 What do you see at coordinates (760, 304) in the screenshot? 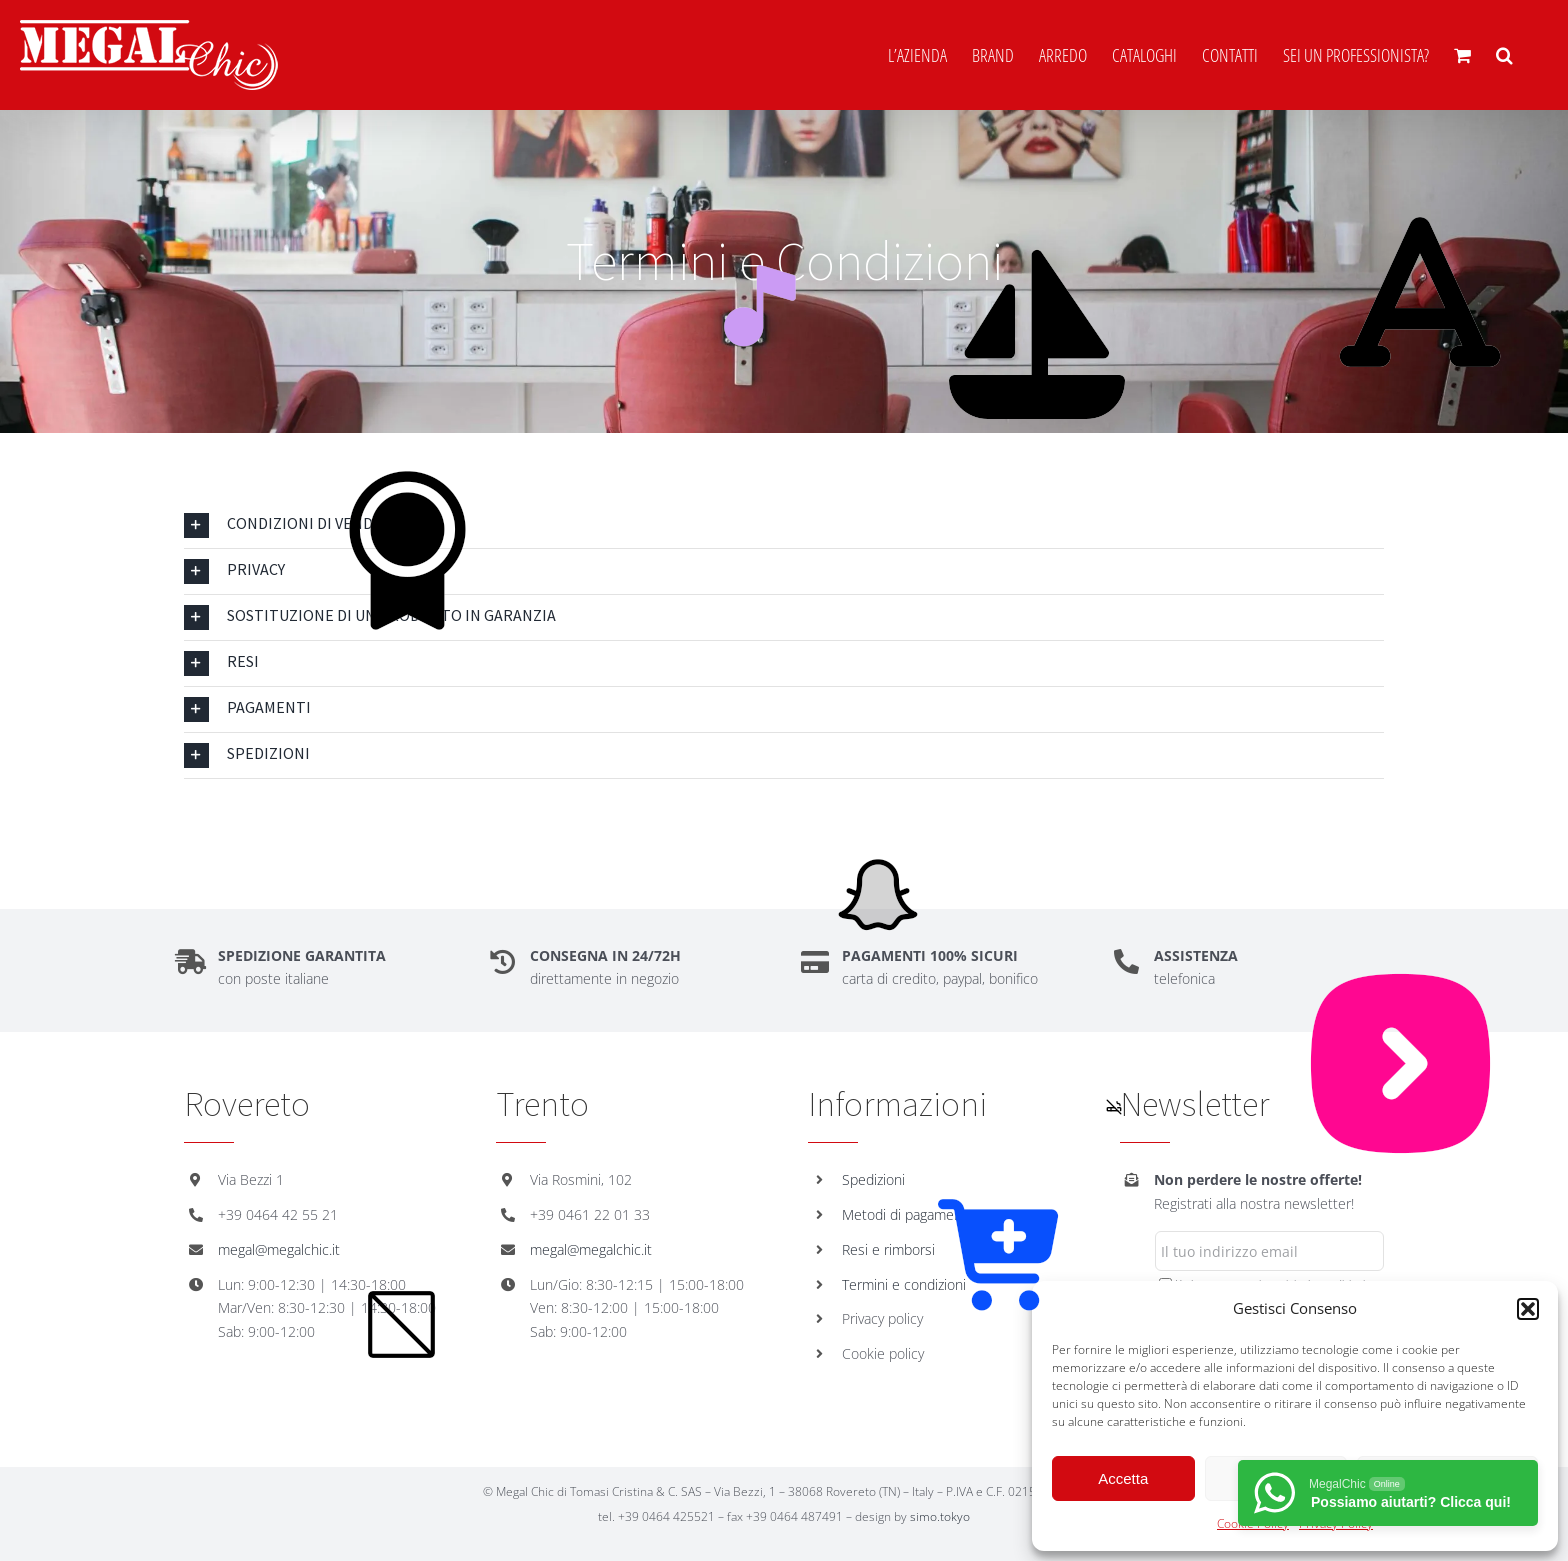
I see `open music player or audio library` at bounding box center [760, 304].